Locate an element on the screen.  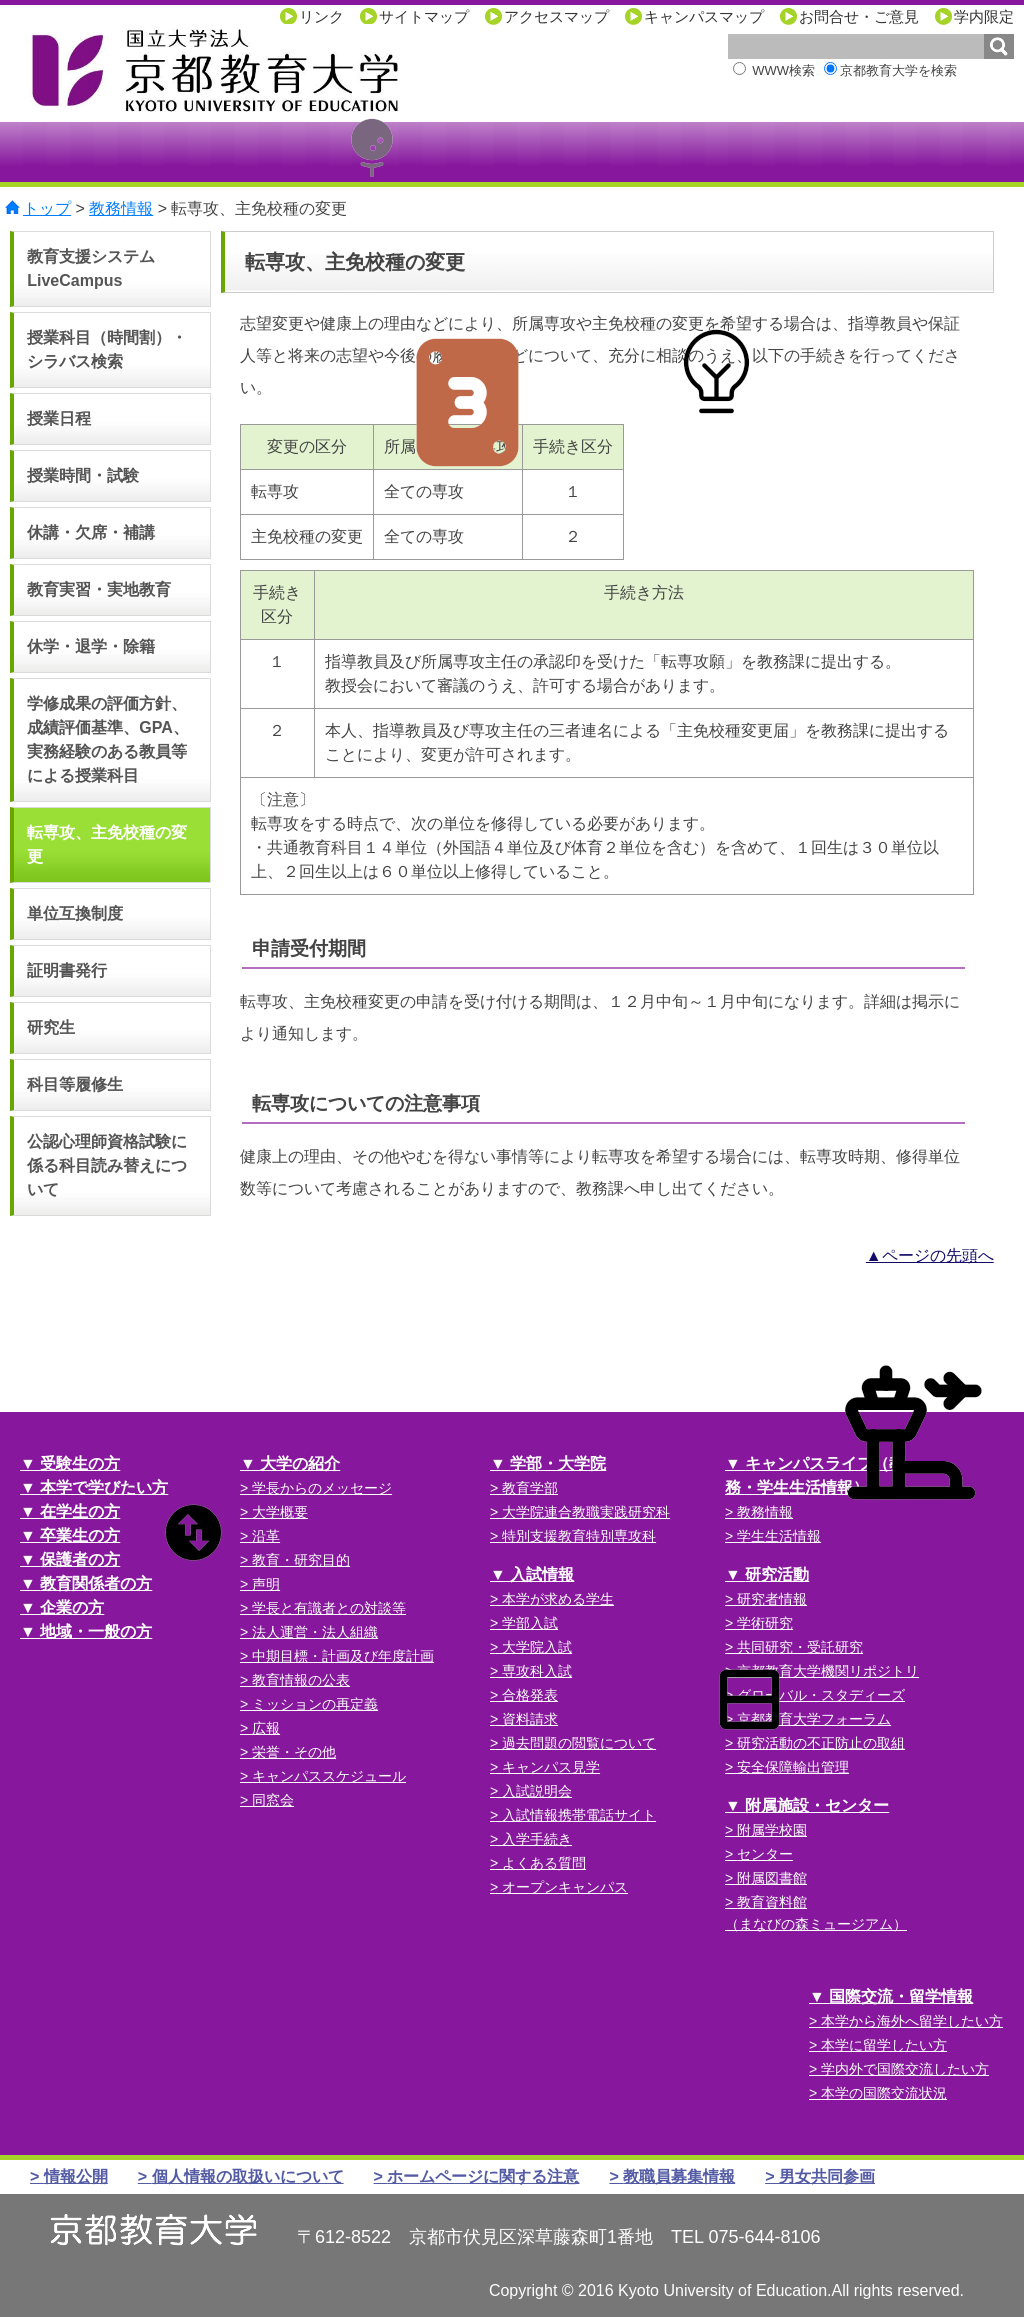
swap or reorder items vertically is located at coordinates (193, 1532).